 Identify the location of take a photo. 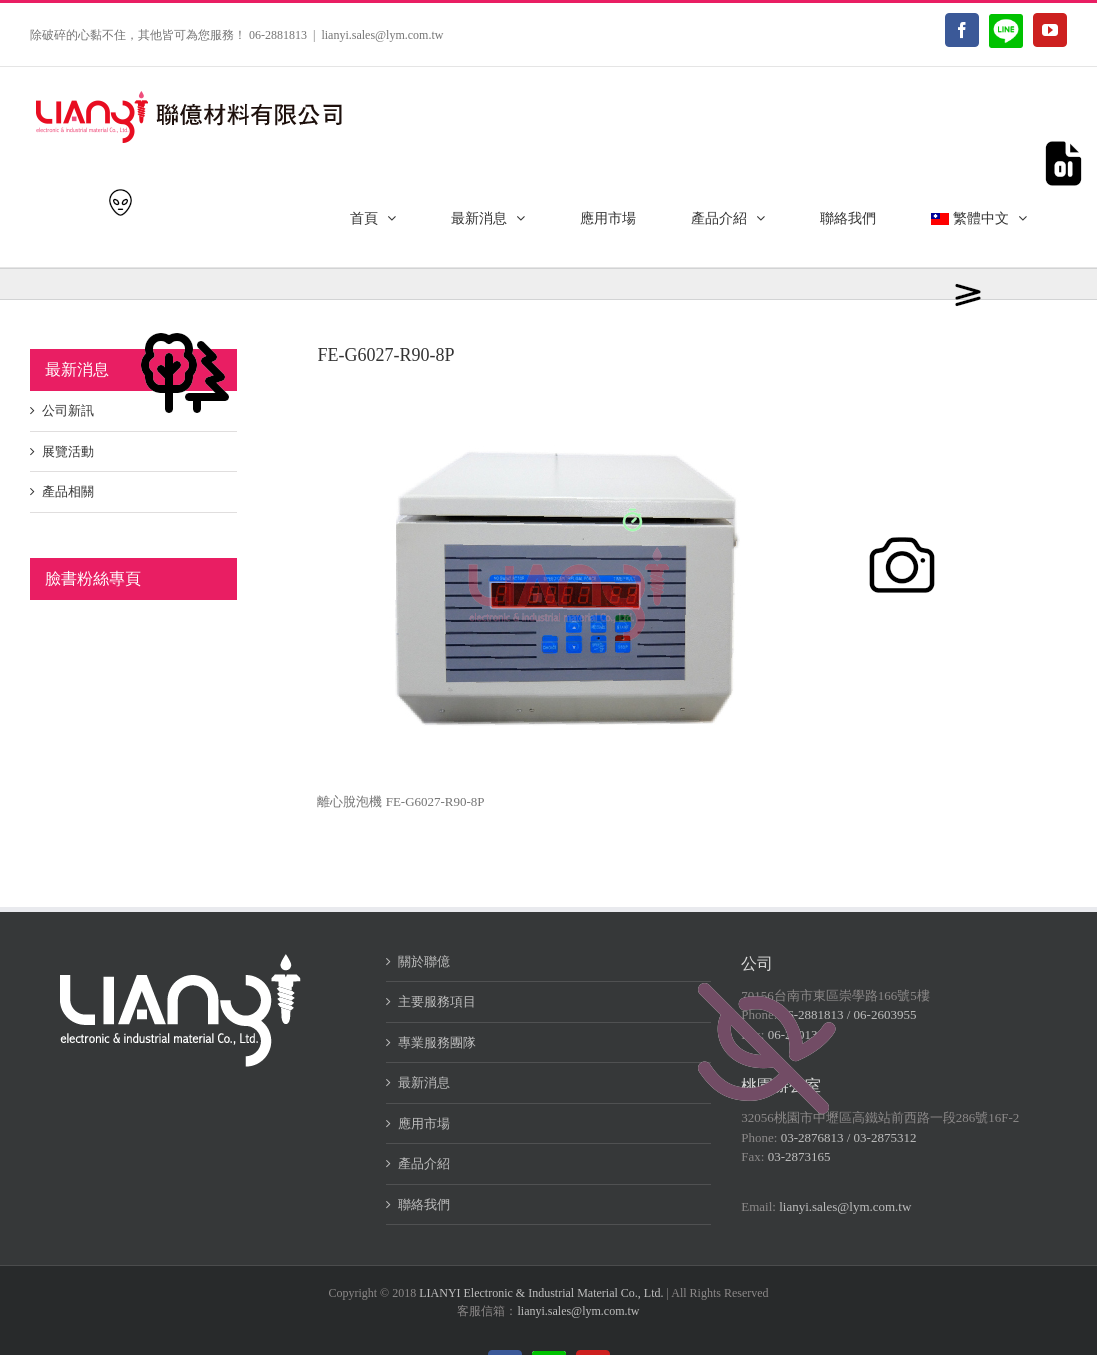
(902, 565).